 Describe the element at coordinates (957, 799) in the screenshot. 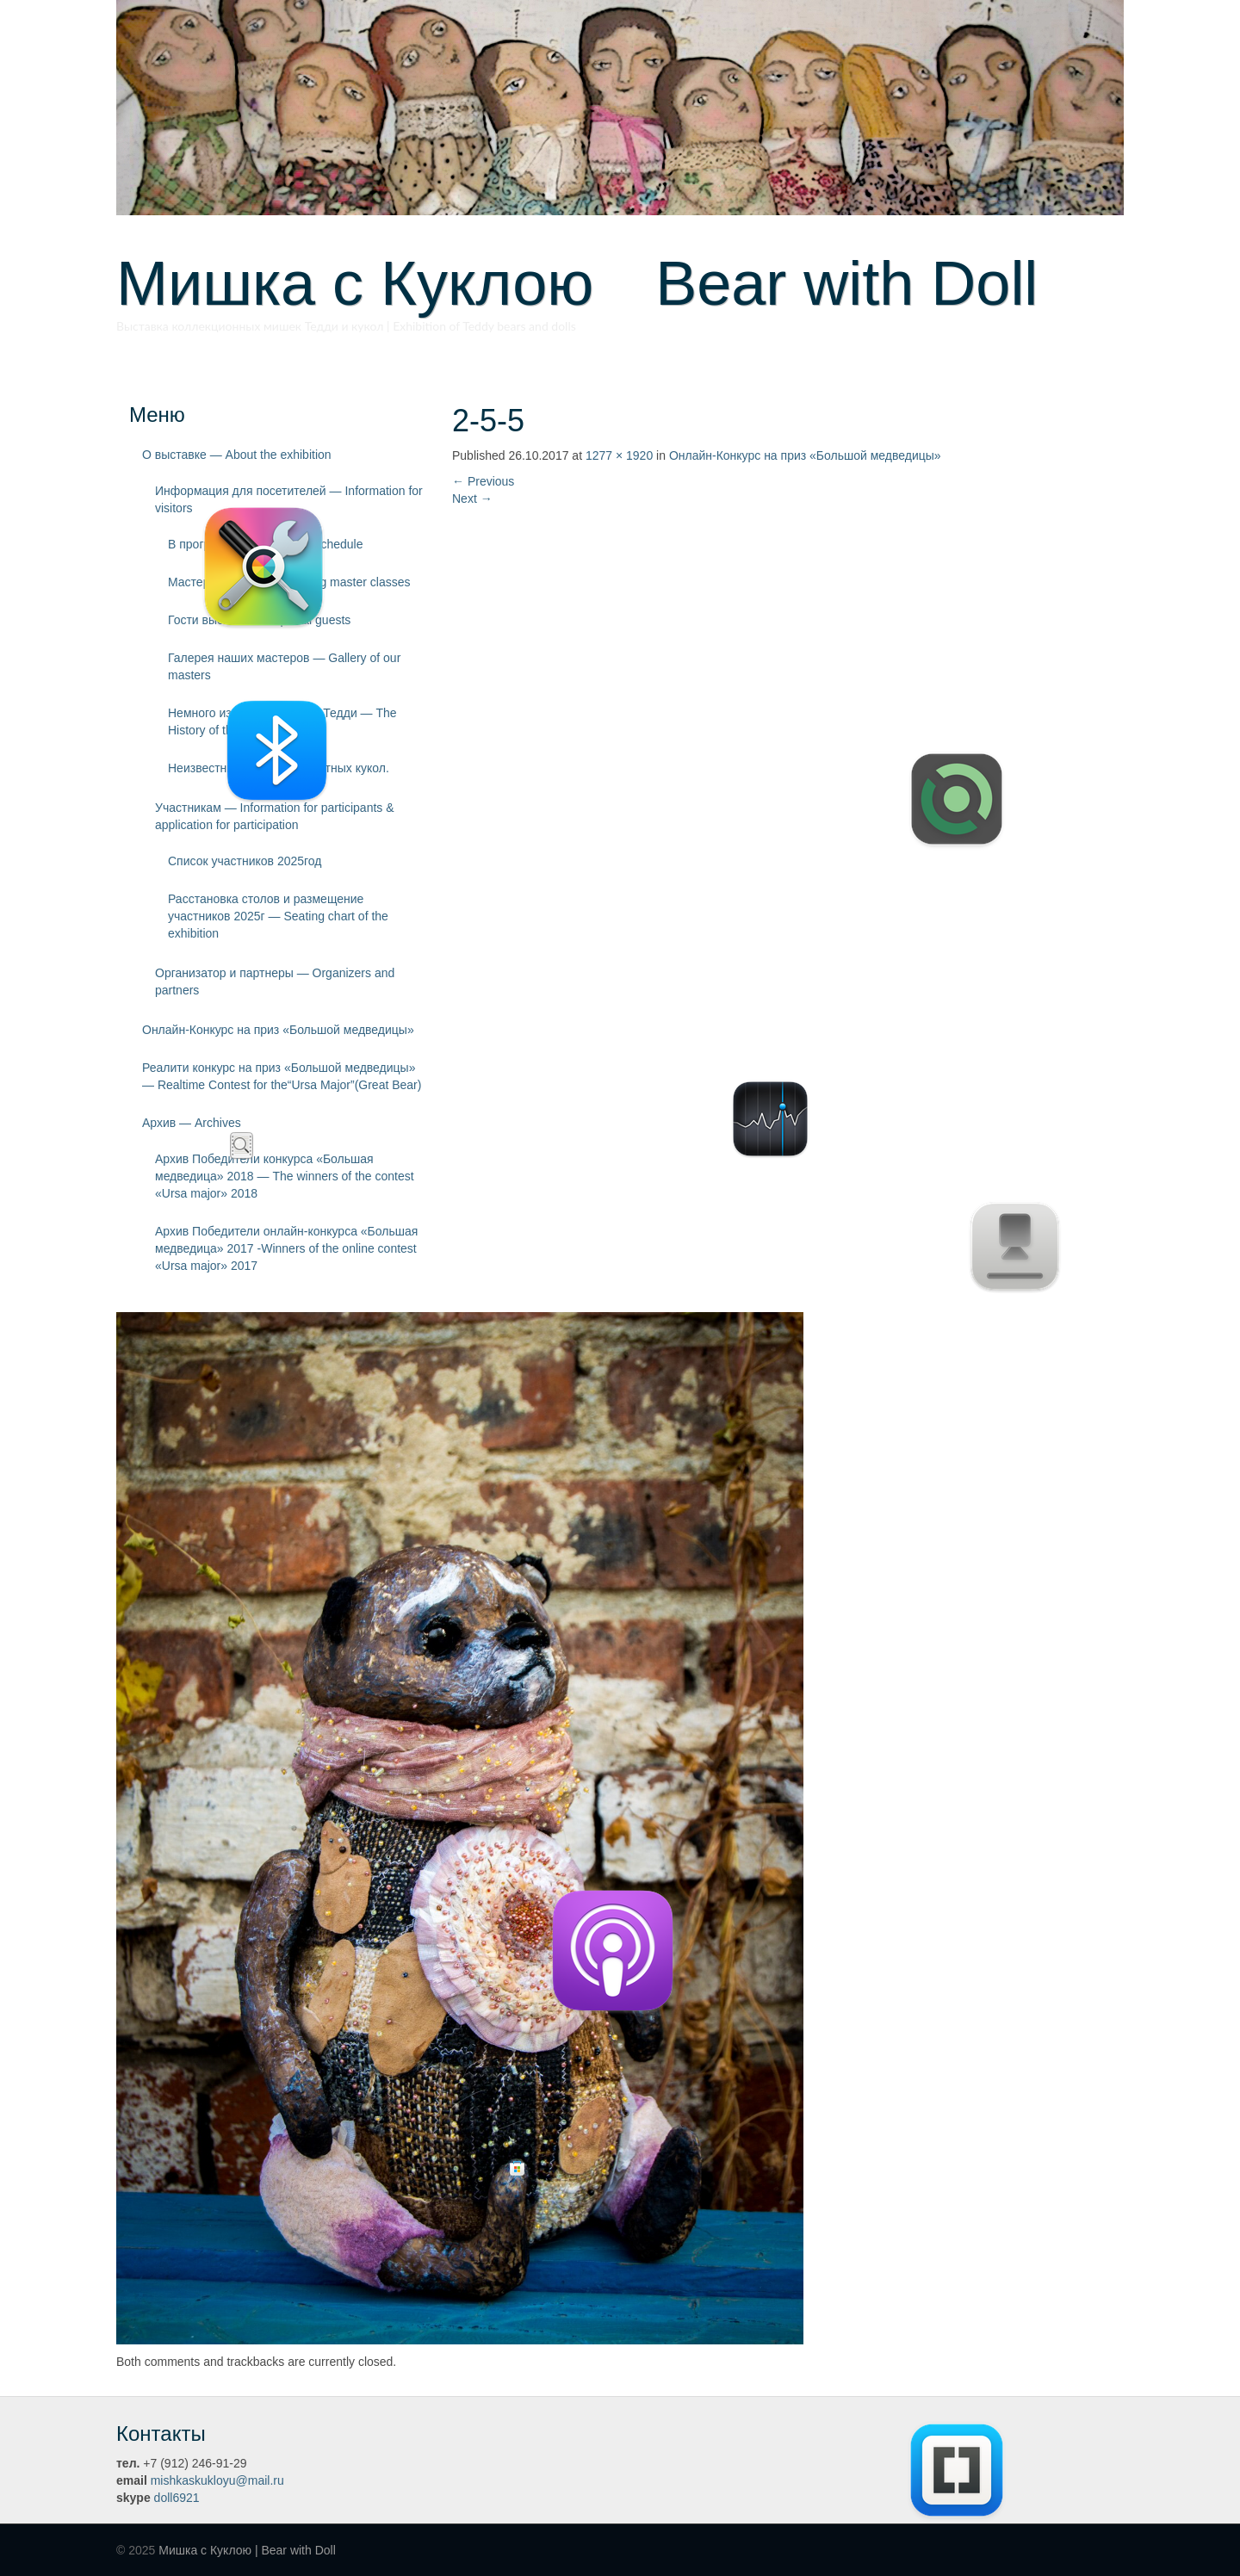

I see `open the void linux application` at that location.